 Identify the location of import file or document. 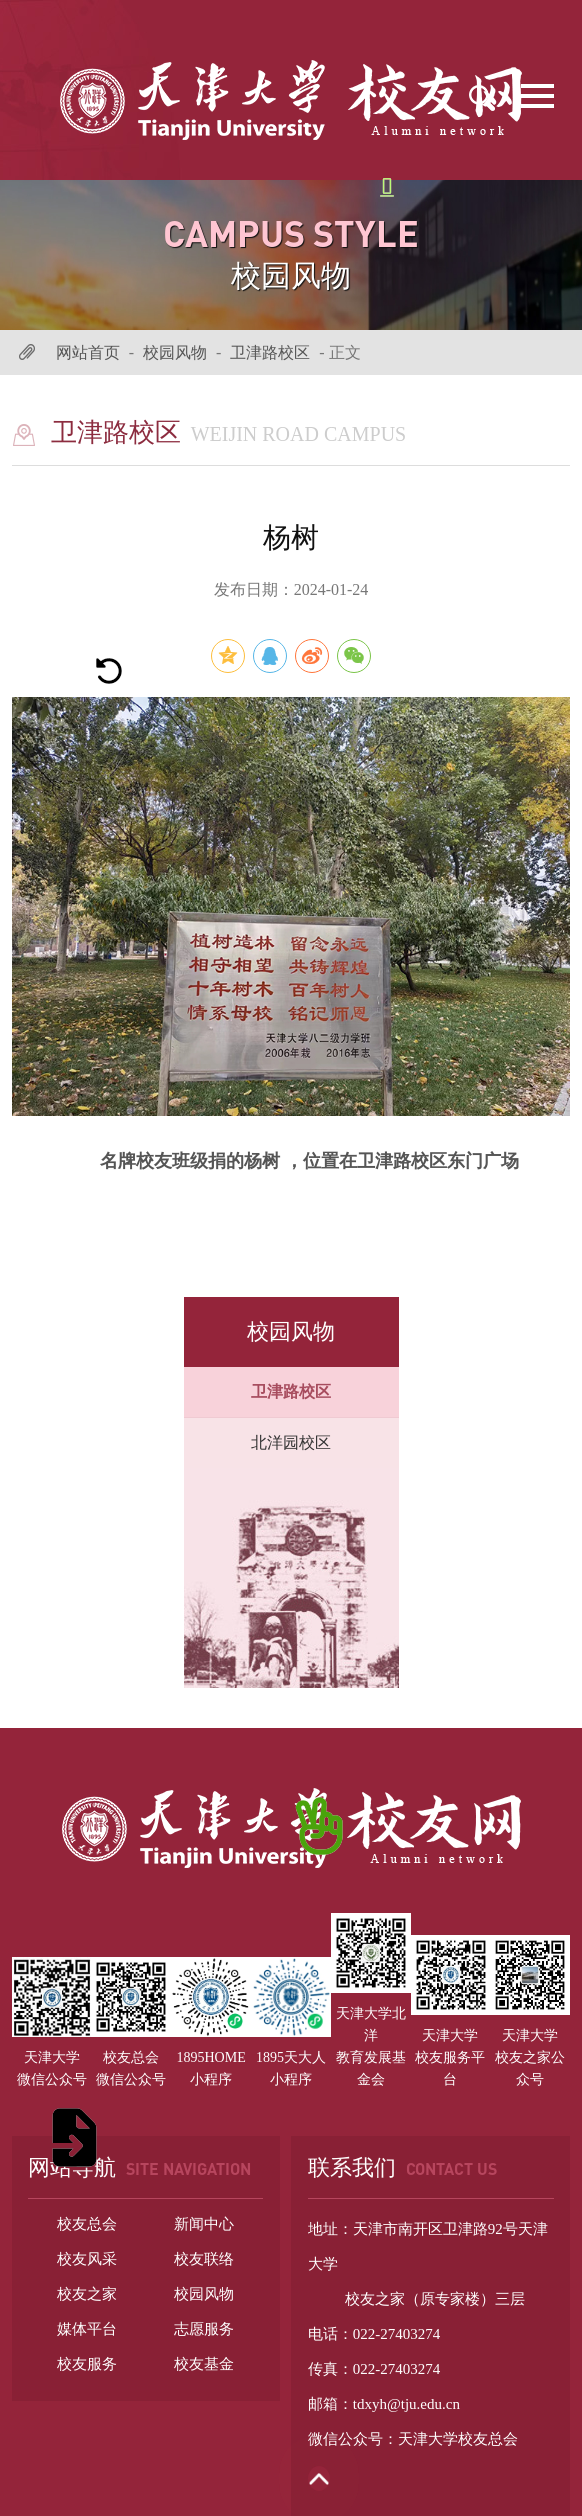
(74, 2137).